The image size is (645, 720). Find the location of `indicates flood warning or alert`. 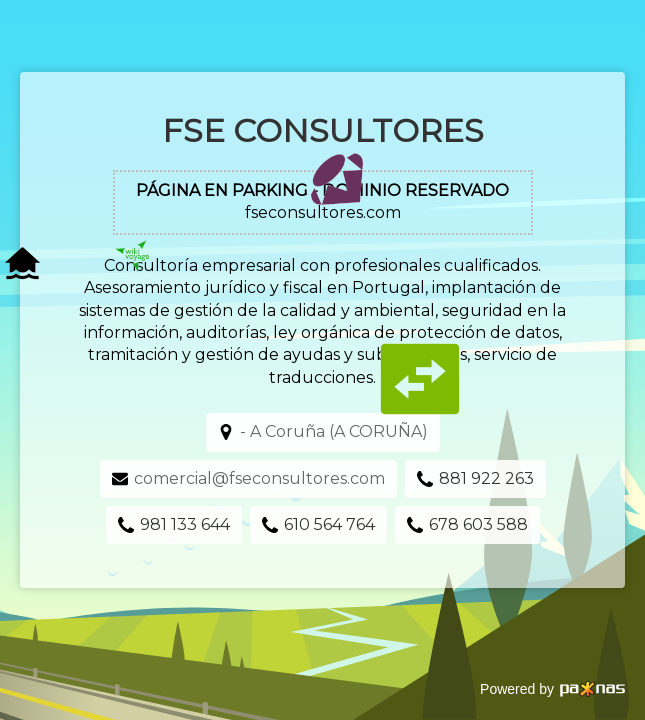

indicates flood warning or alert is located at coordinates (22, 264).